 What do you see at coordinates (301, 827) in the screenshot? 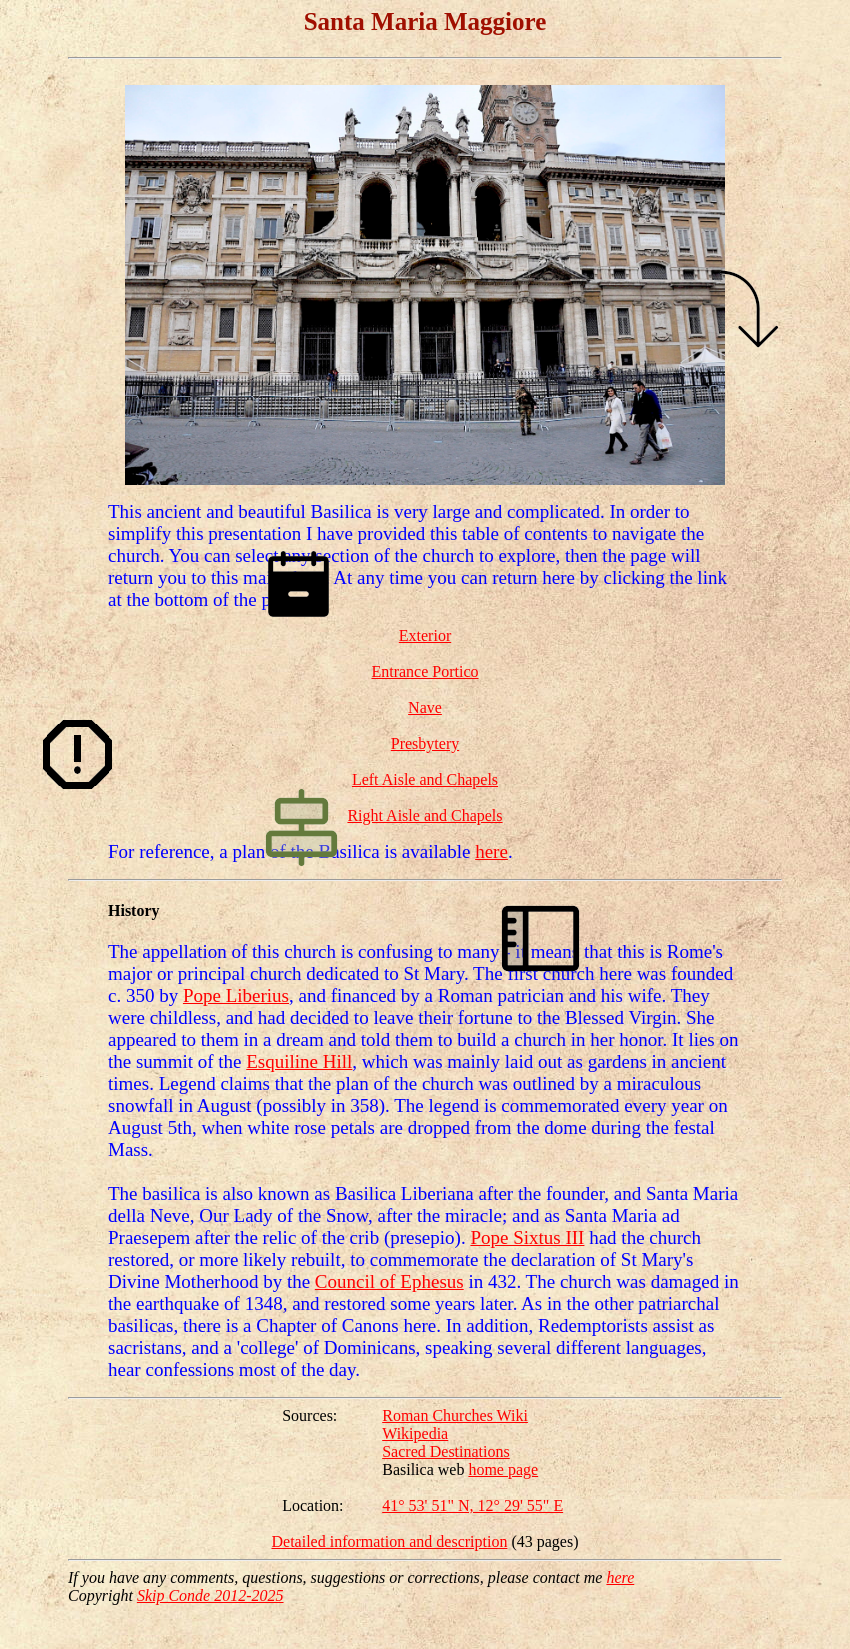
I see `align objects to horizontal center` at bounding box center [301, 827].